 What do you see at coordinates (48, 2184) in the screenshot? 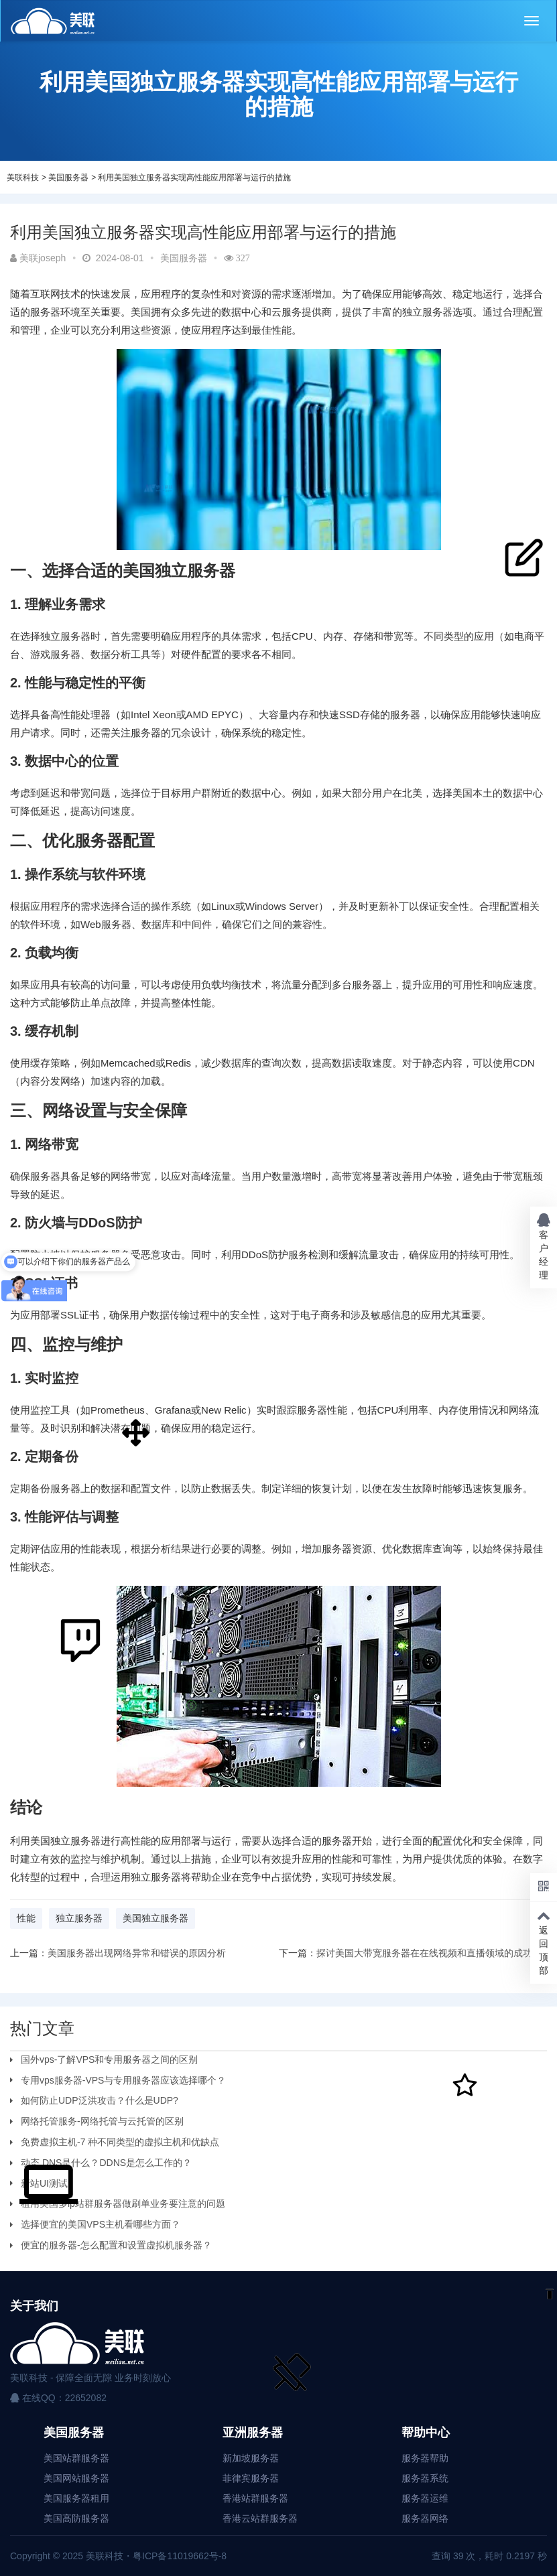
I see `access desktop or computer settings` at bounding box center [48, 2184].